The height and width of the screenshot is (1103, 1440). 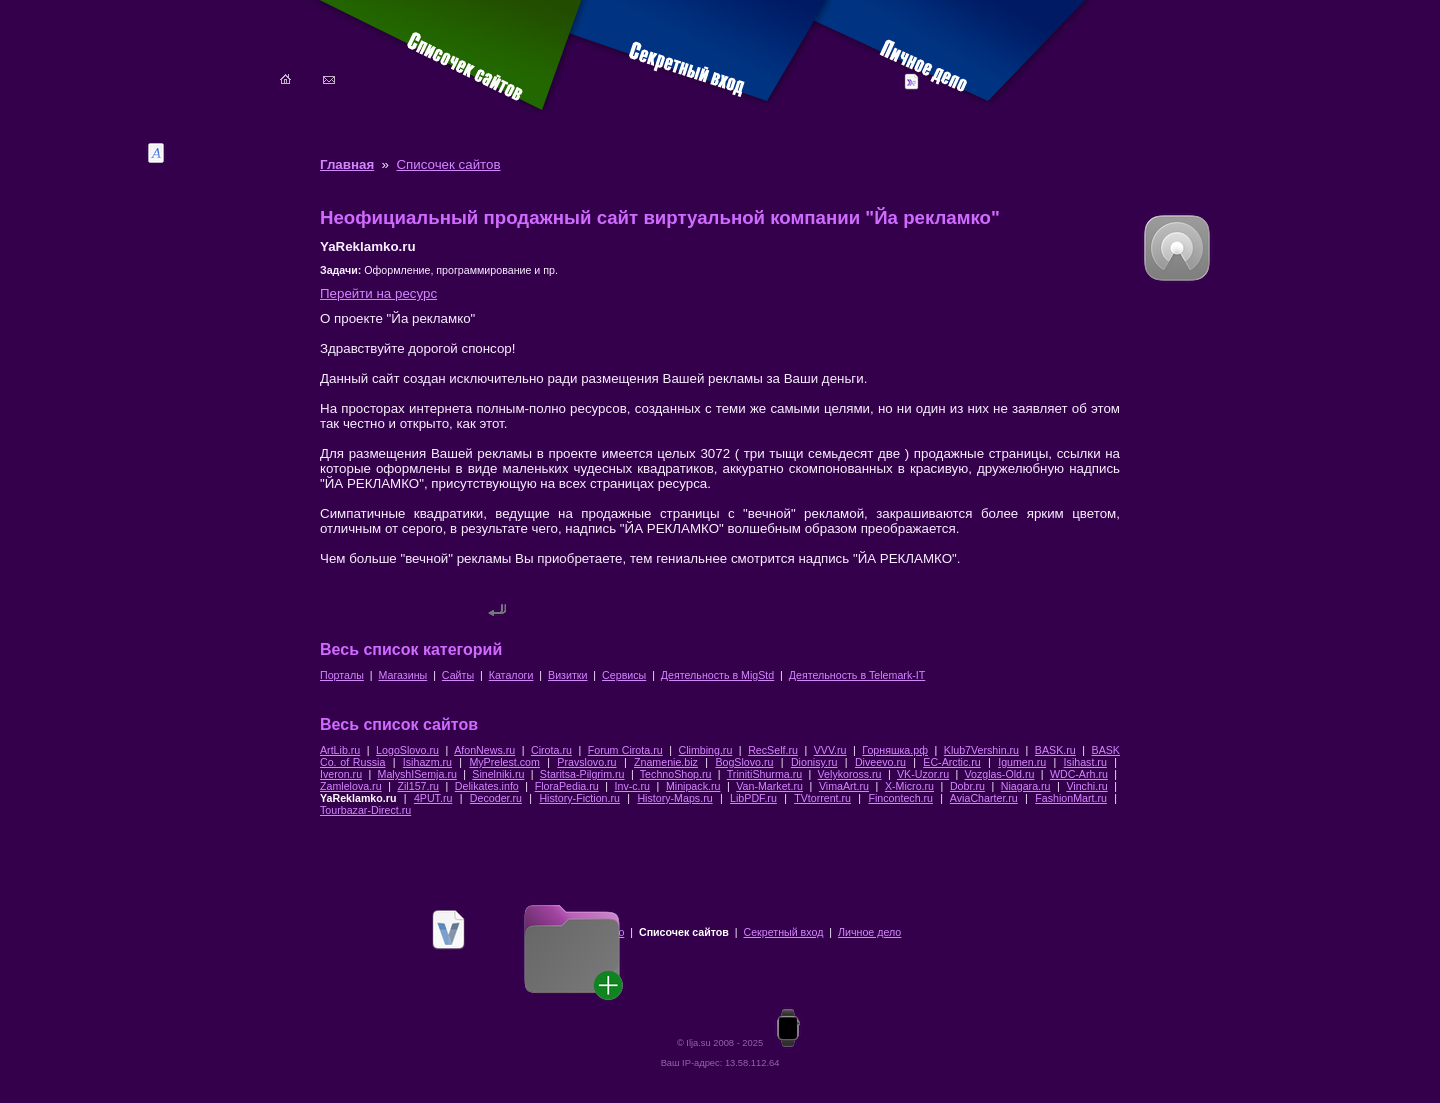 What do you see at coordinates (911, 81) in the screenshot?
I see `a haskell source code file` at bounding box center [911, 81].